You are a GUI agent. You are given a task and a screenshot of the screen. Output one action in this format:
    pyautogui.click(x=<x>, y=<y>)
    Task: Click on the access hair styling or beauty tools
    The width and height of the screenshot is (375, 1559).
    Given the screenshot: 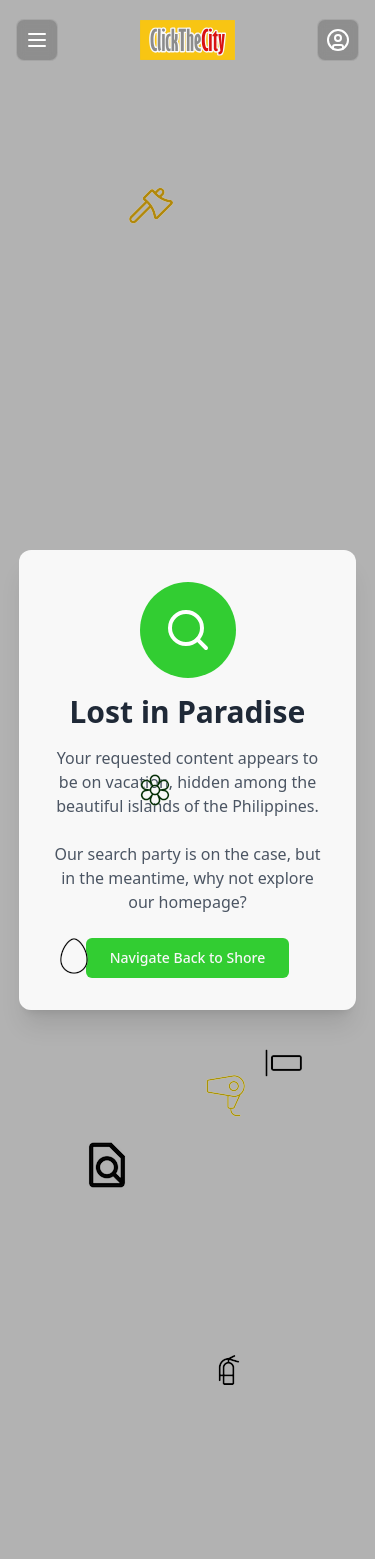 What is the action you would take?
    pyautogui.click(x=226, y=1093)
    